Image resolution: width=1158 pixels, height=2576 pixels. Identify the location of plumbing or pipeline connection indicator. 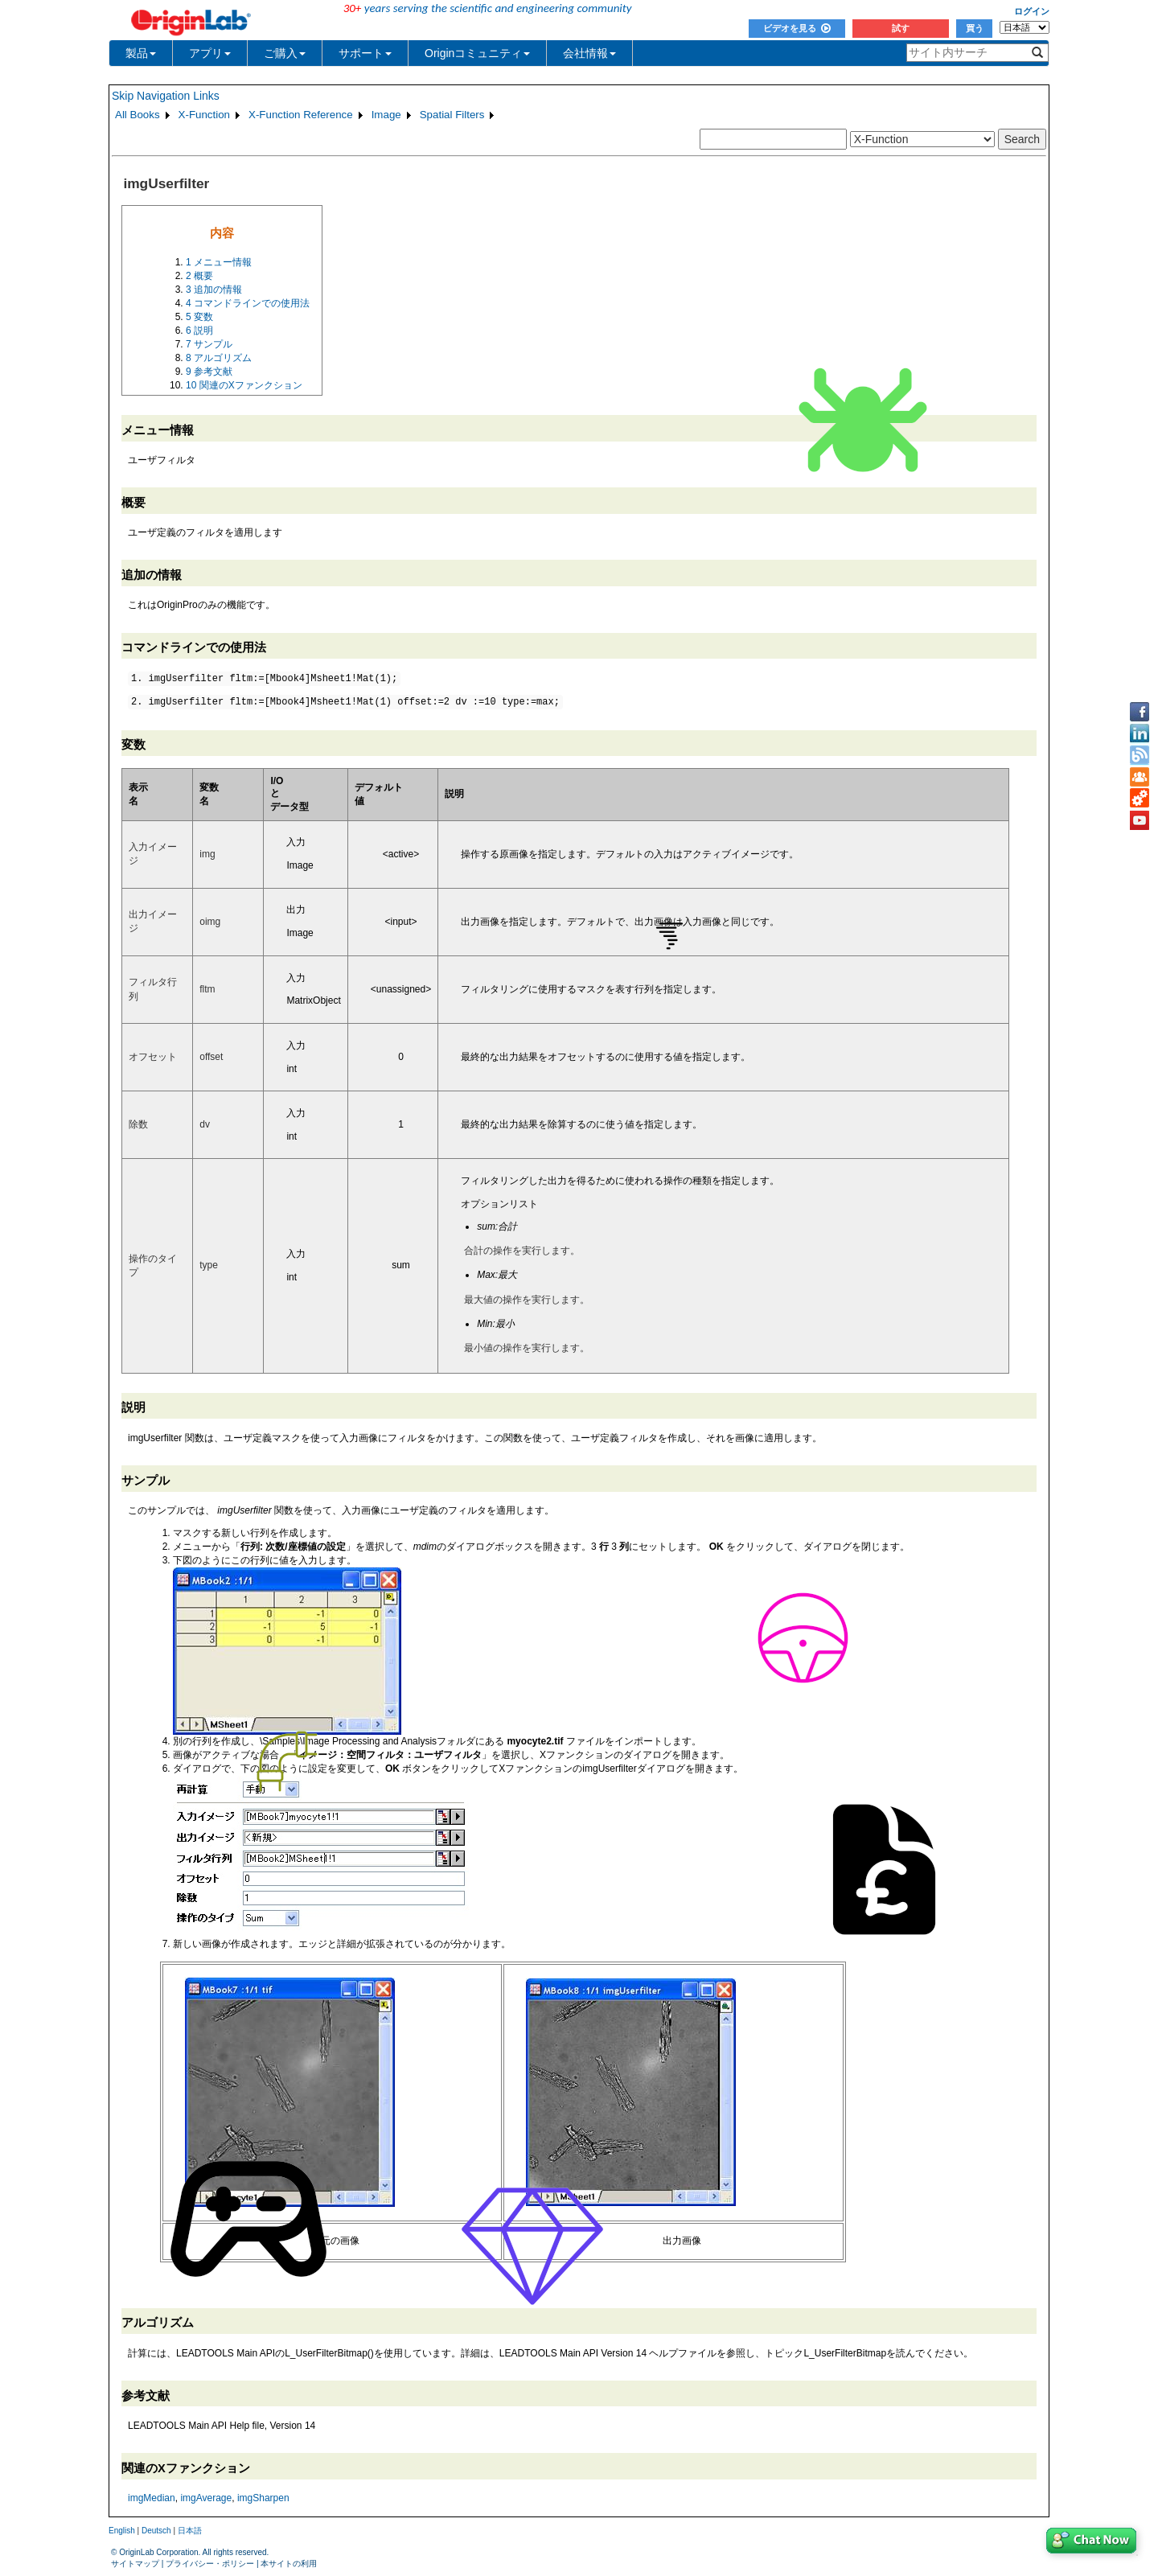
(285, 1759).